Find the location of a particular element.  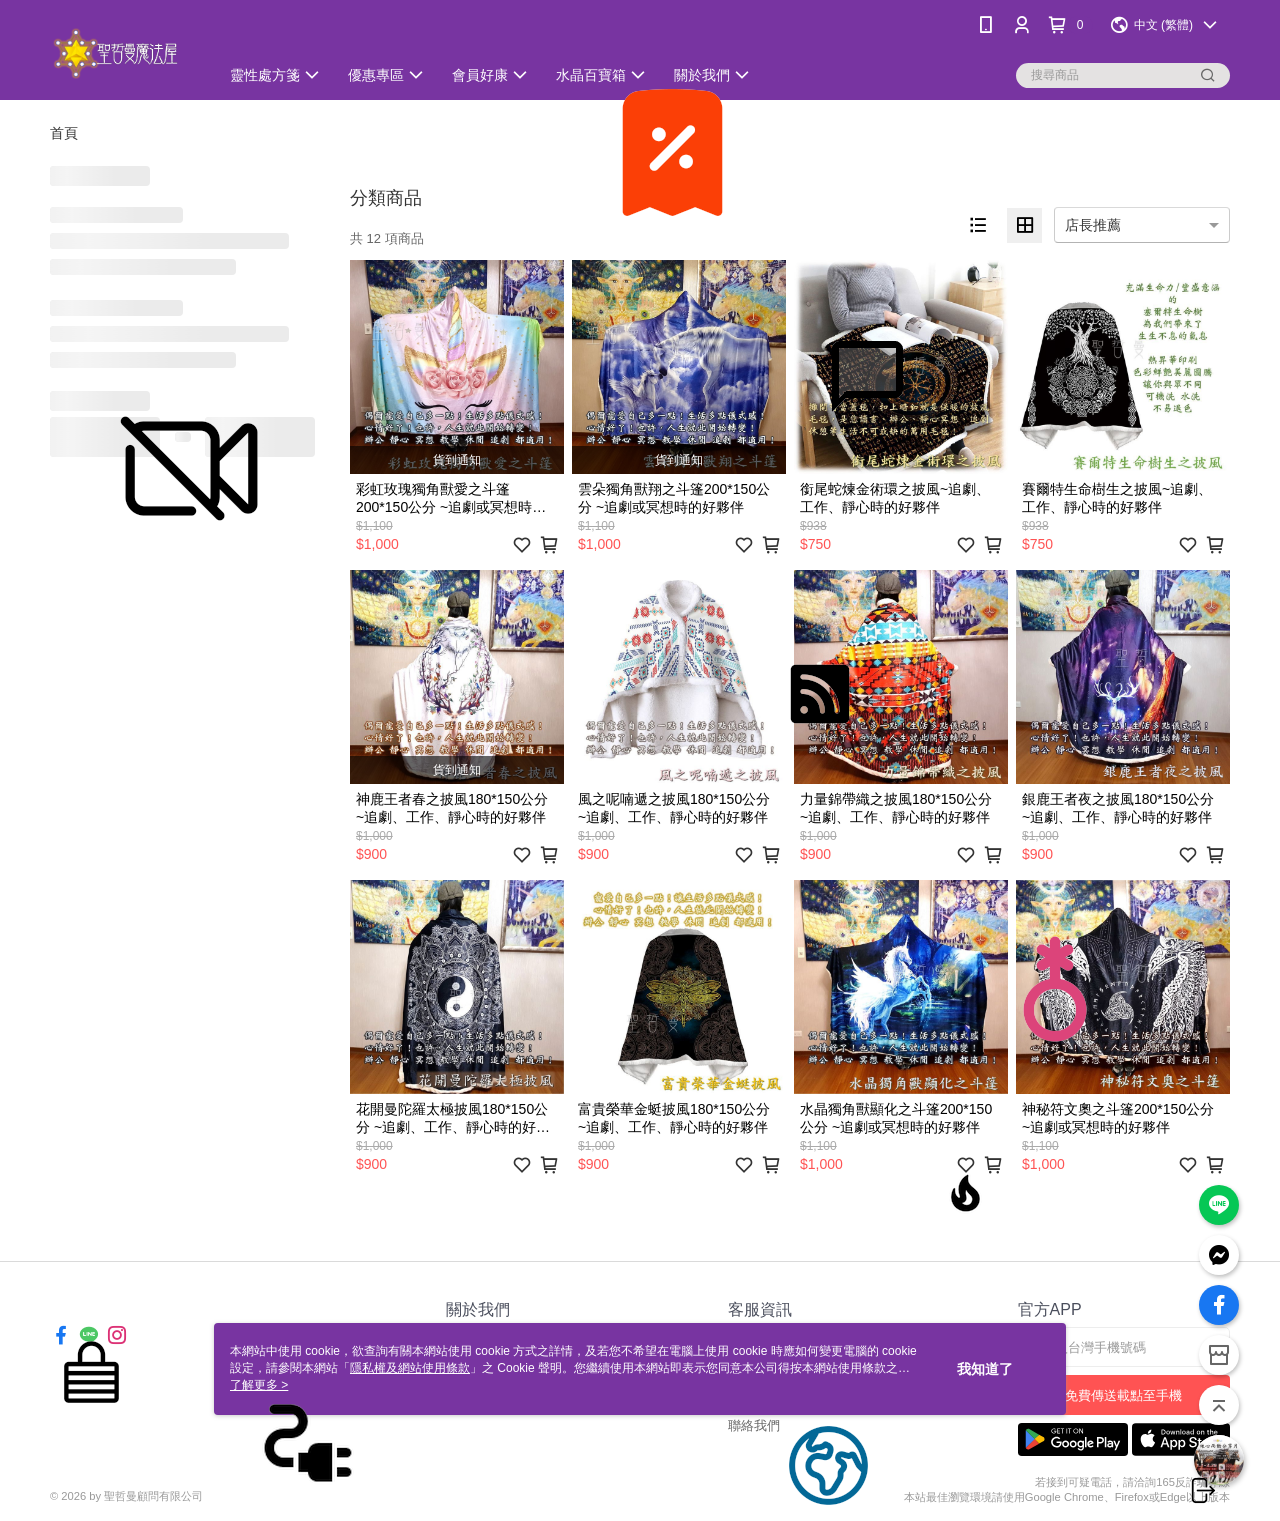

locate nearby fire stations is located at coordinates (965, 1193).